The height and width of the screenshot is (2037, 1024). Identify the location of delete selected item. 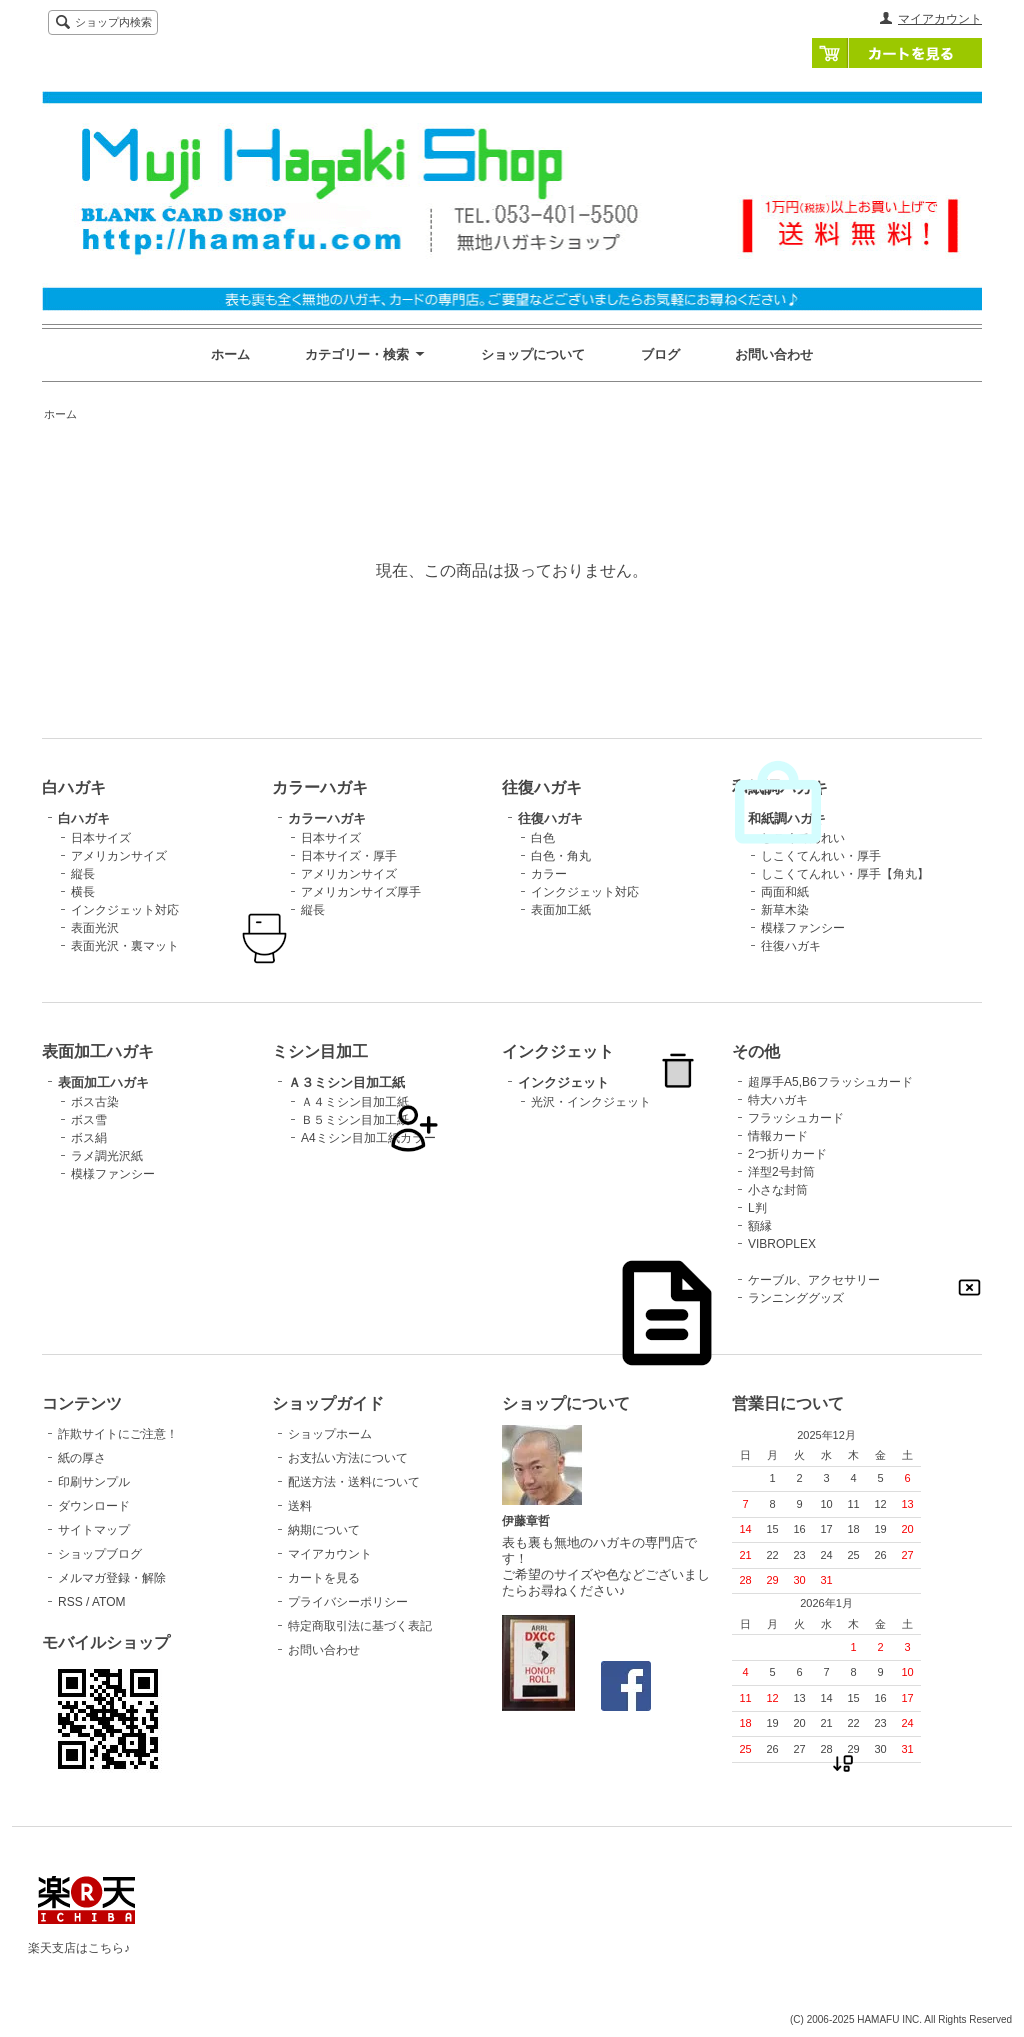
(678, 1072).